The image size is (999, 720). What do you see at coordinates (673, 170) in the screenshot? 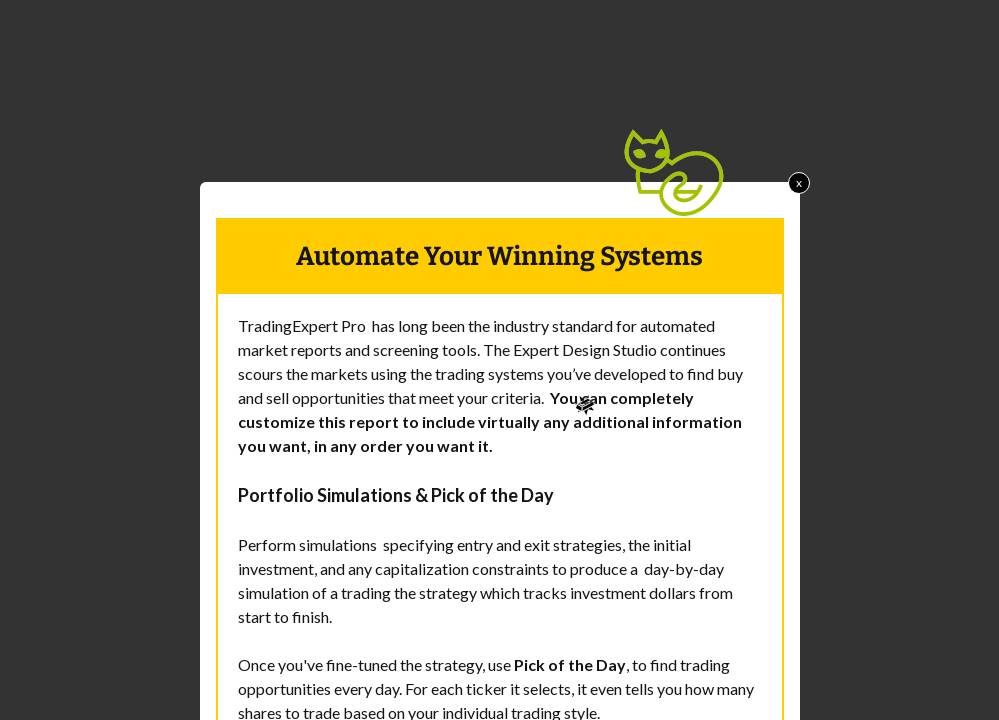
I see `decorative cat icon for pet-related content` at bounding box center [673, 170].